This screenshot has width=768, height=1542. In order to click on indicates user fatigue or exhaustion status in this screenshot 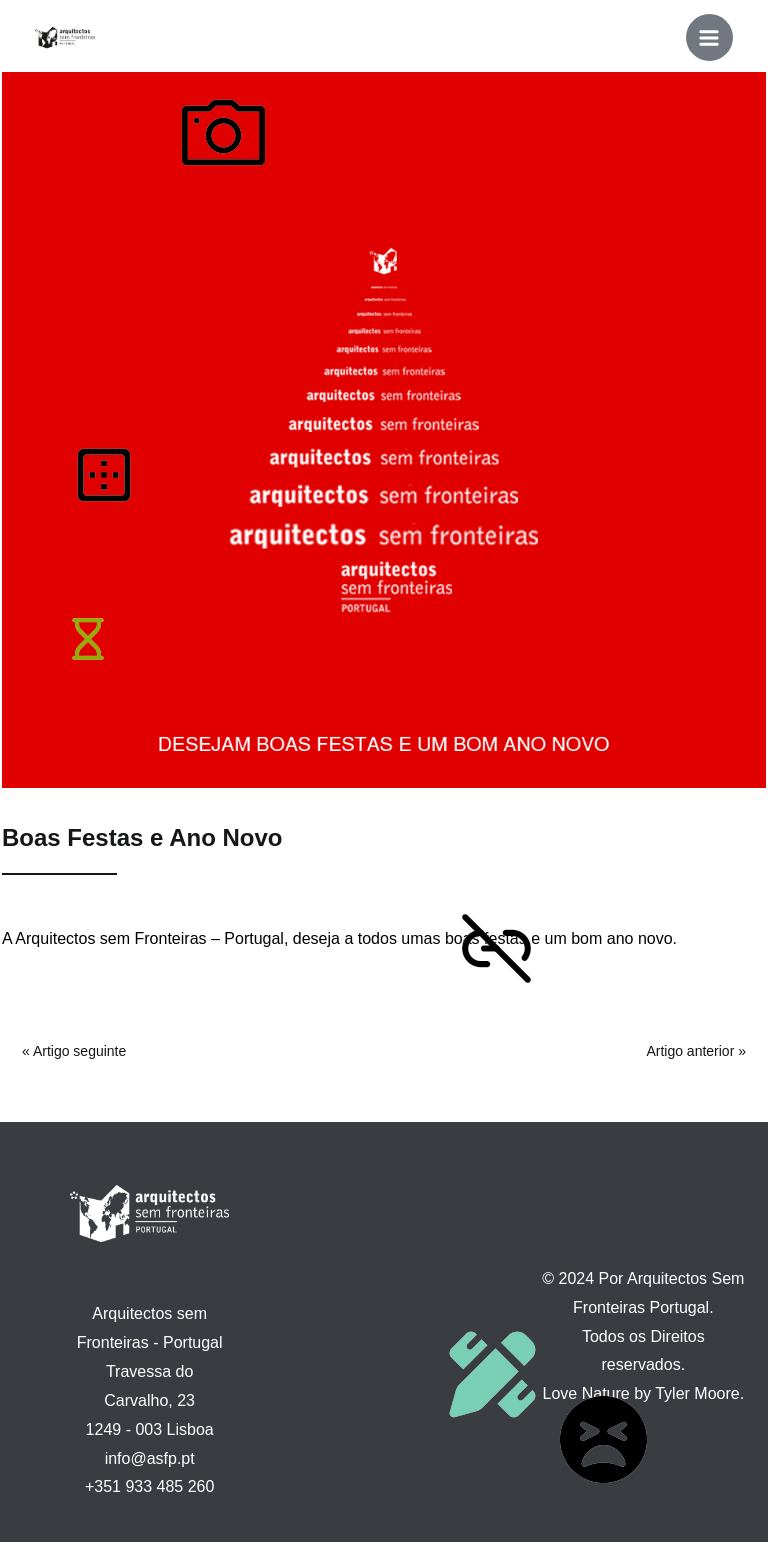, I will do `click(603, 1439)`.